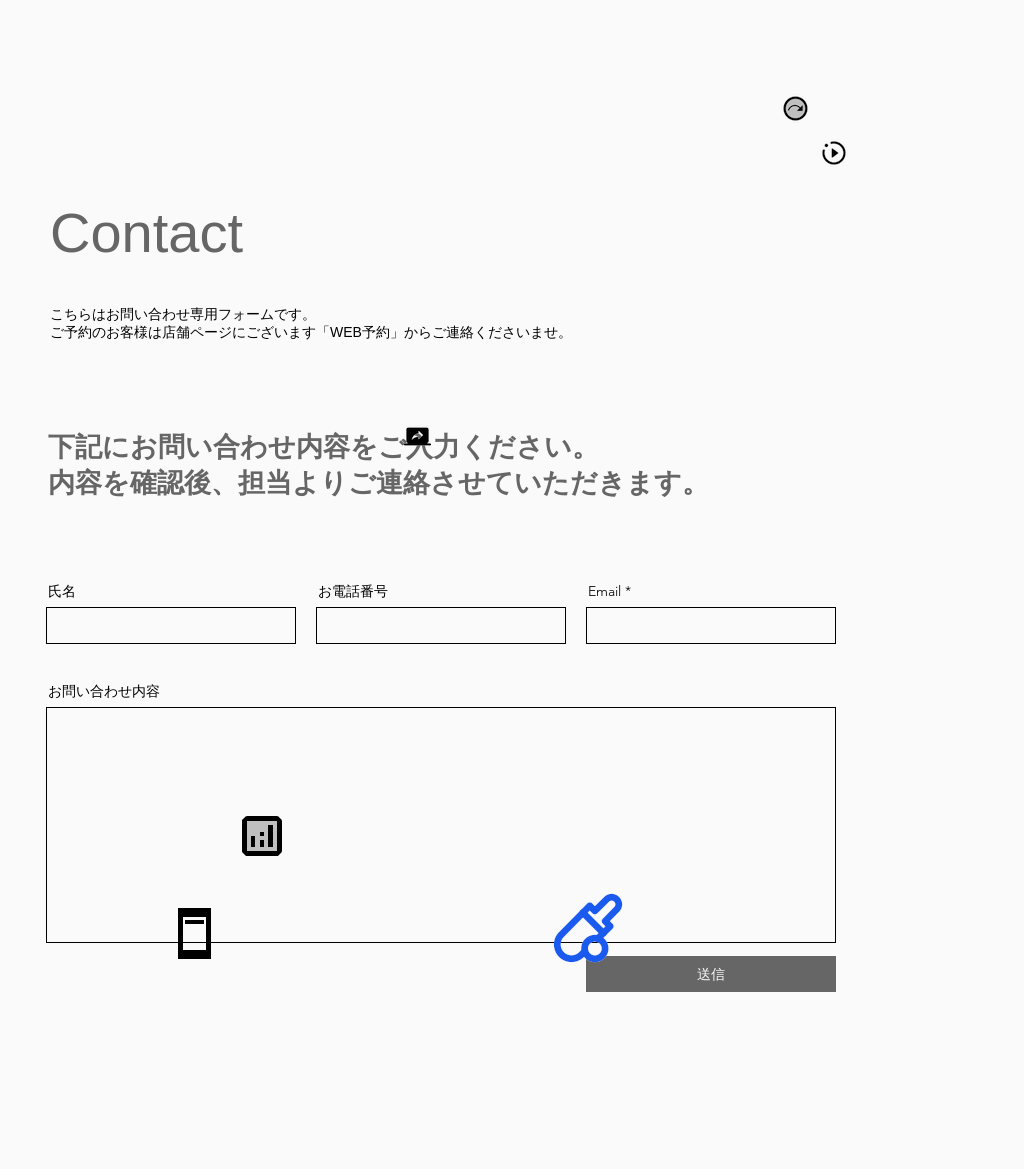  Describe the element at coordinates (262, 836) in the screenshot. I see `view analytics and statistics` at that location.